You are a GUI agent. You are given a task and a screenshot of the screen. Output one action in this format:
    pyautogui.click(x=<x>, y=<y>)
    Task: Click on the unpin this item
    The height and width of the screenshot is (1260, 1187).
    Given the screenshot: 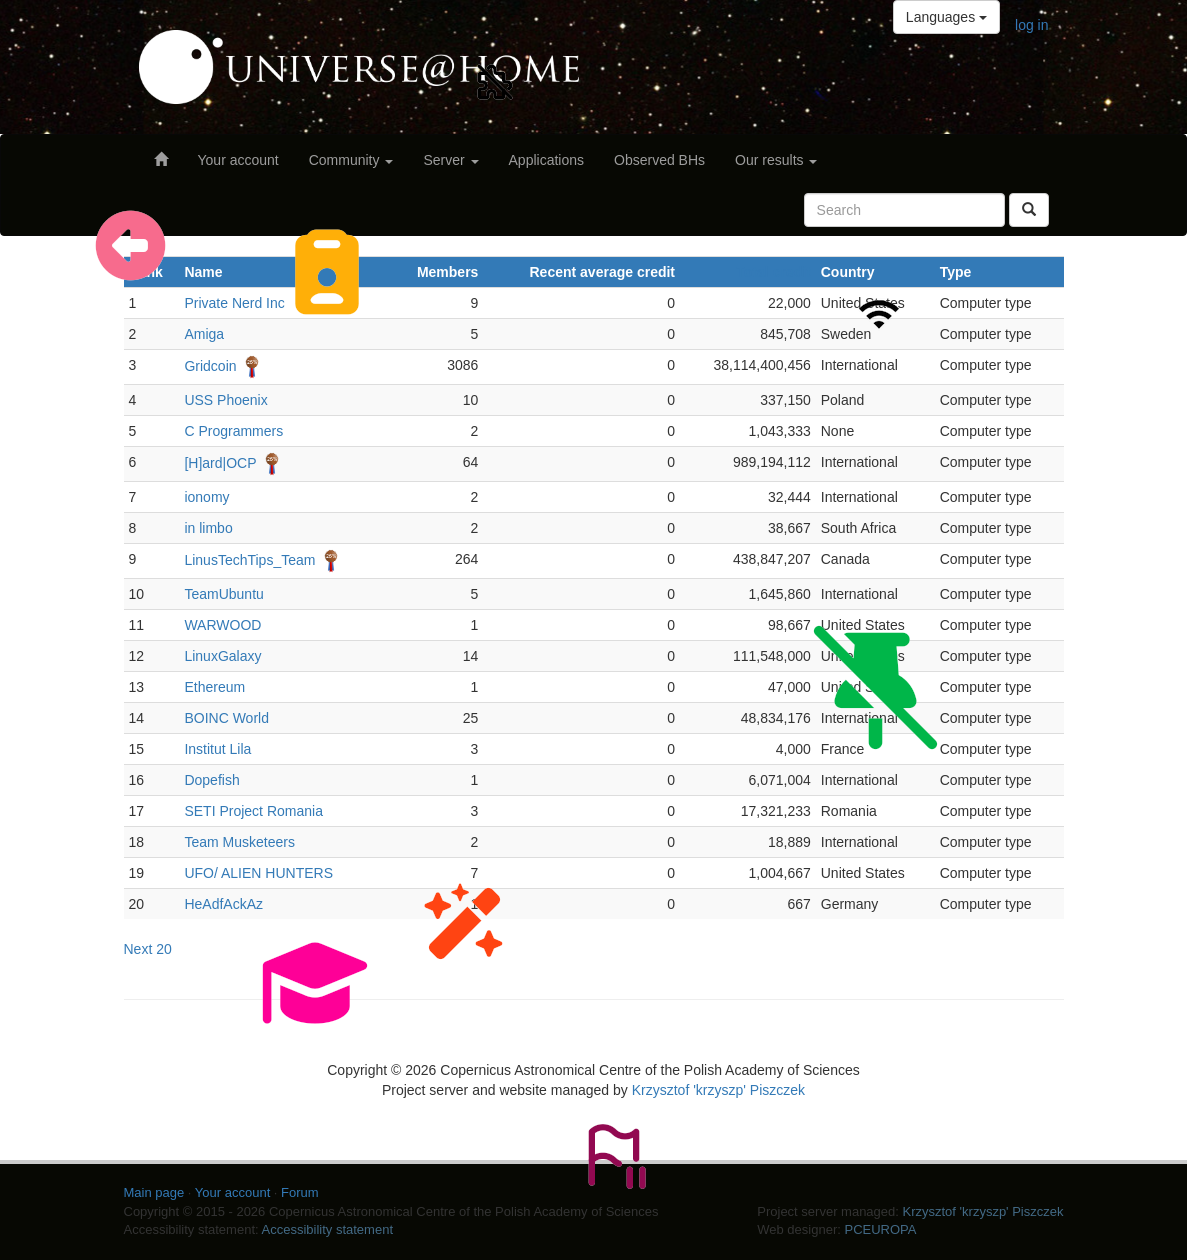 What is the action you would take?
    pyautogui.click(x=875, y=687)
    